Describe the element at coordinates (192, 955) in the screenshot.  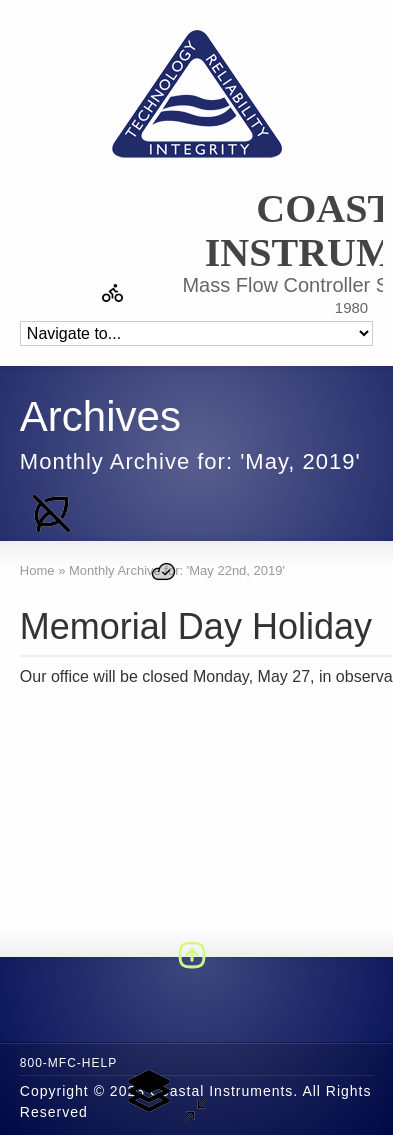
I see `upload a file or document` at that location.